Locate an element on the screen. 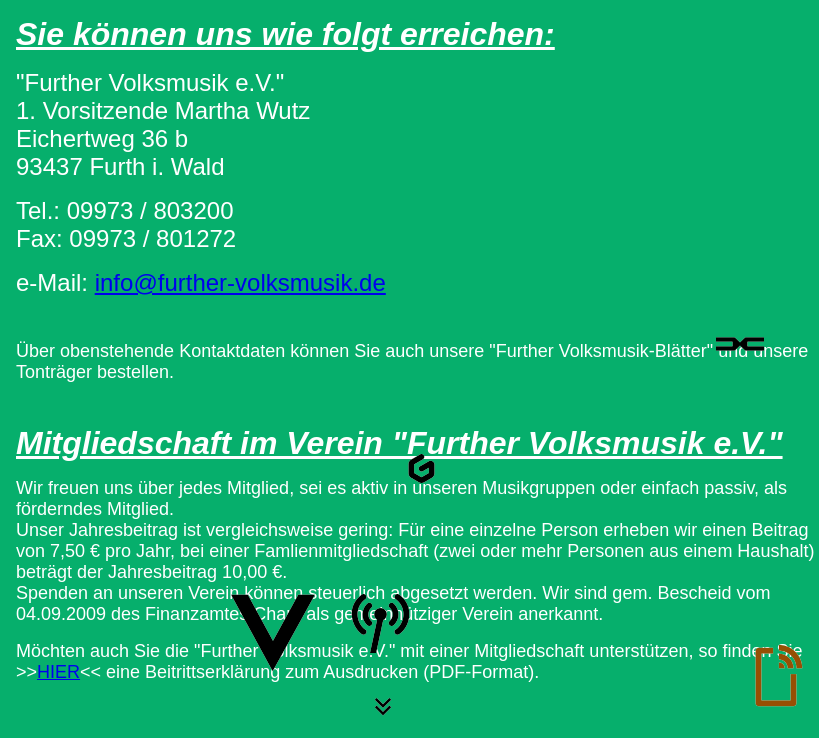  scroll down to see more content is located at coordinates (383, 706).